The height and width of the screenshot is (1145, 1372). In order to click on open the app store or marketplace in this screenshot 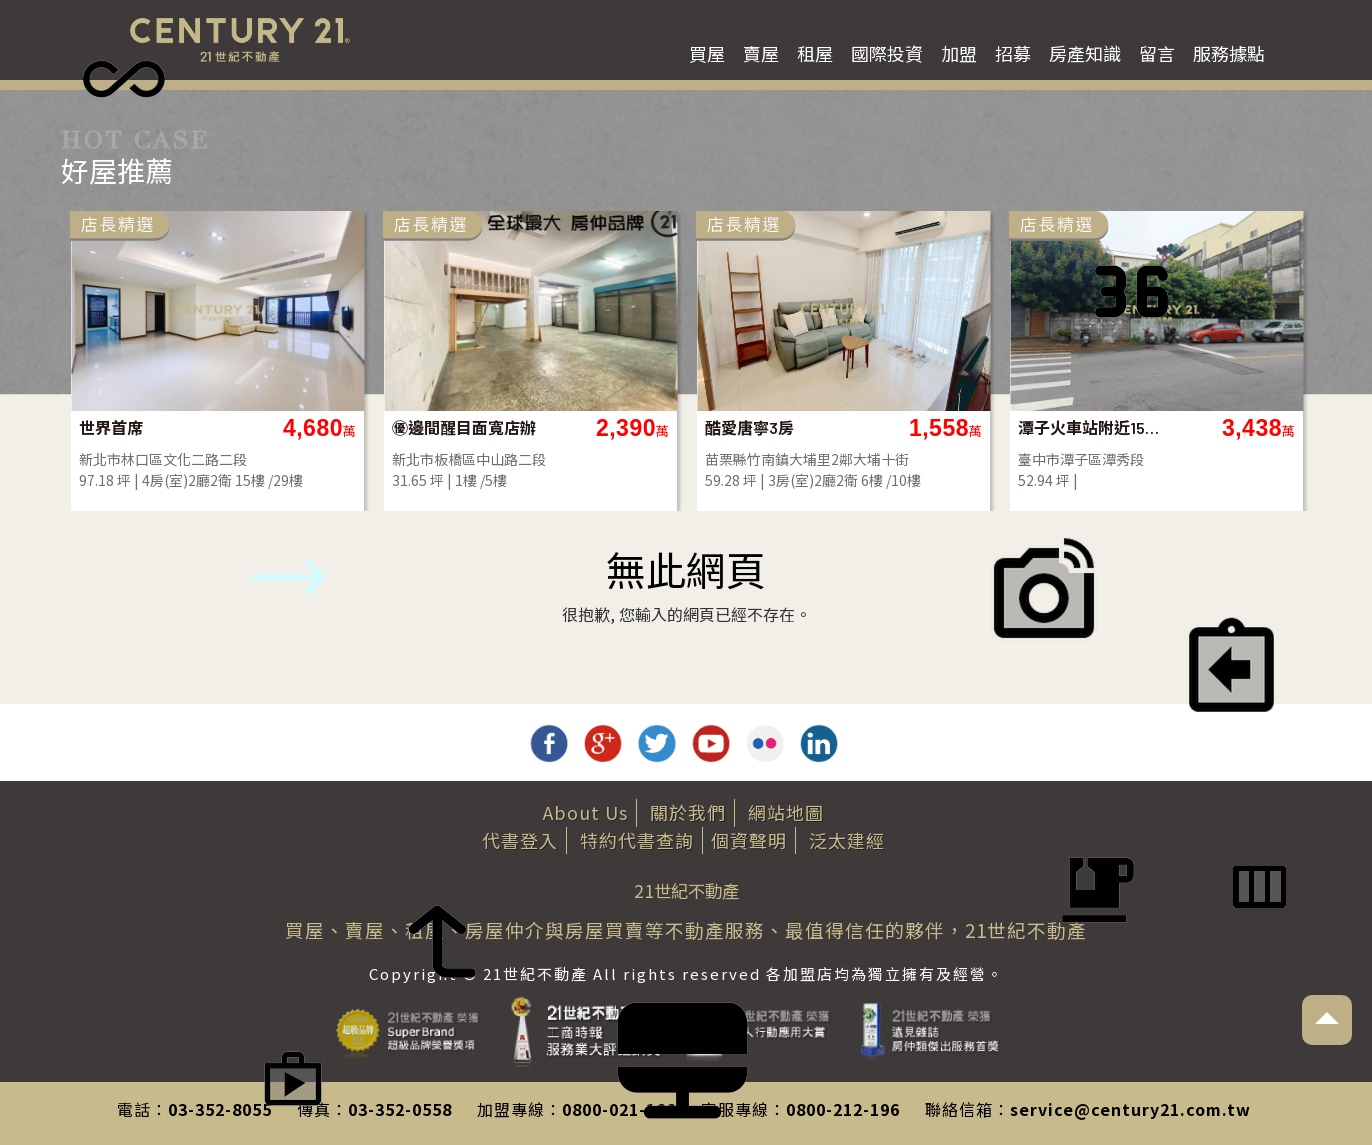, I will do `click(293, 1080)`.